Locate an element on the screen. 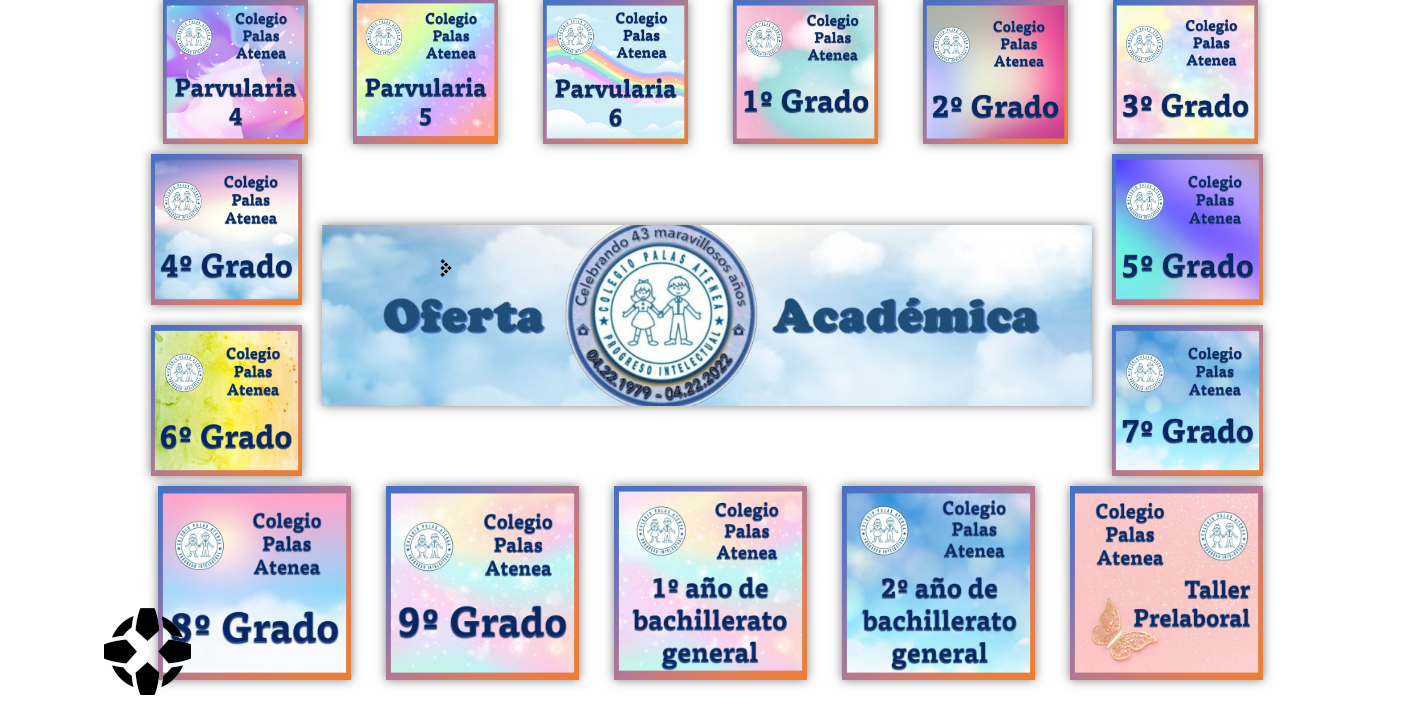  visit the IGN gaming news and reviews website is located at coordinates (147, 651).